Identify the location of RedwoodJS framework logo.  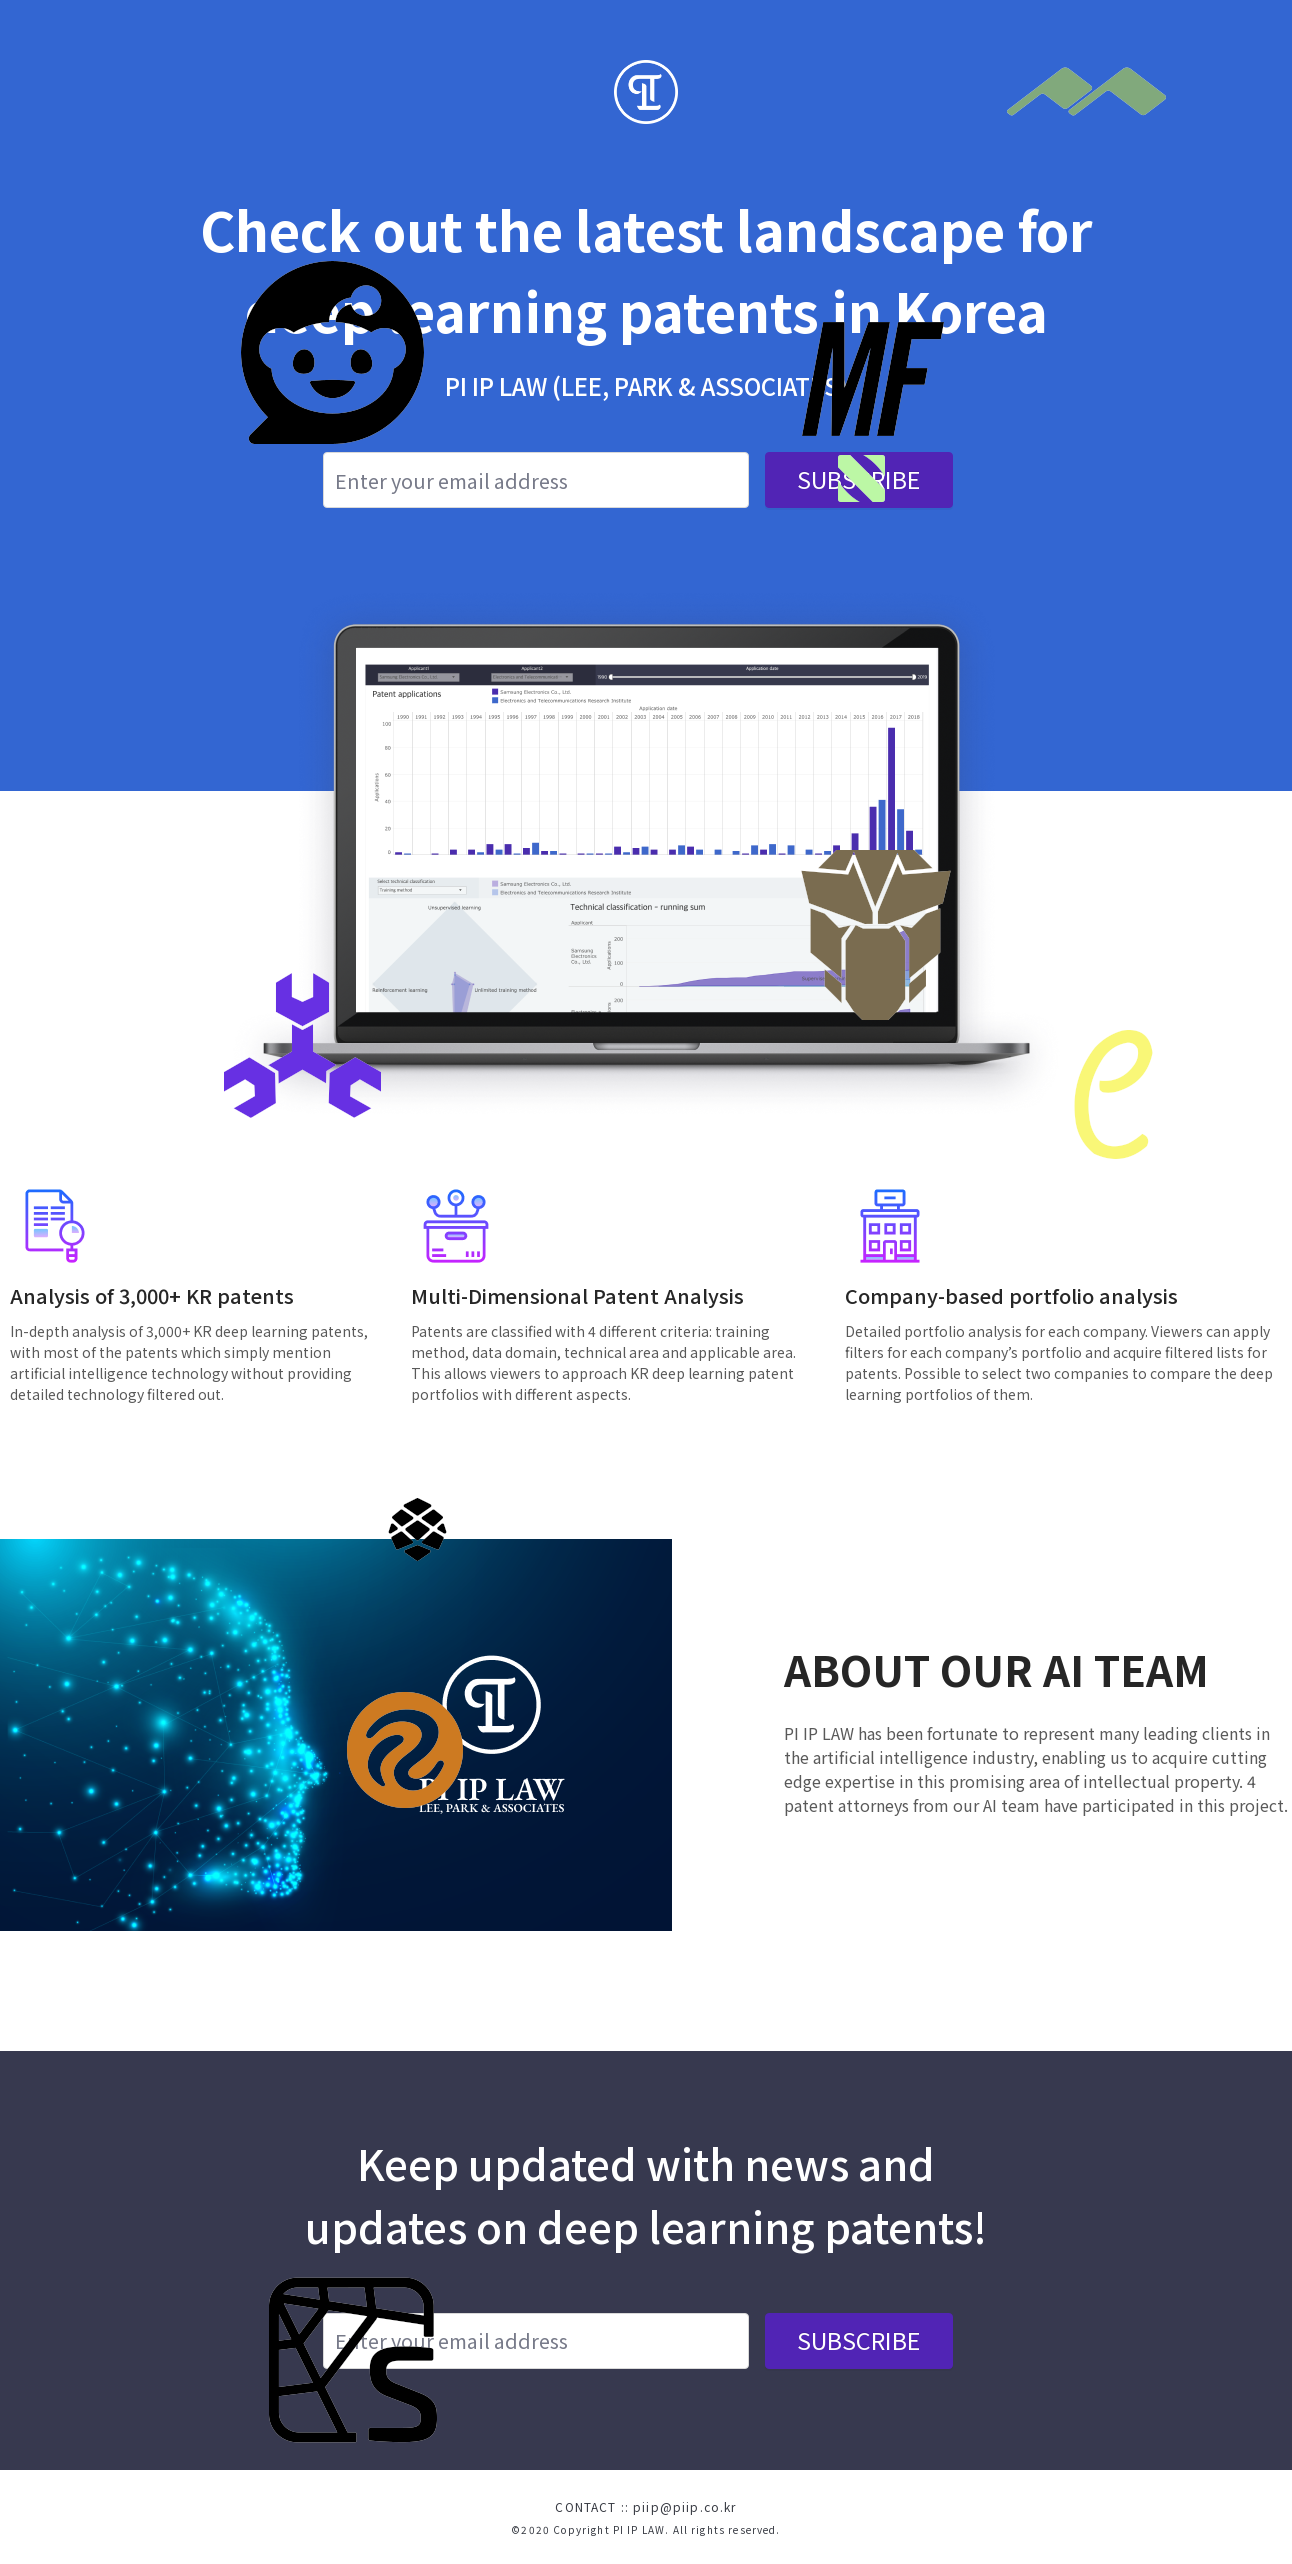
(417, 1529).